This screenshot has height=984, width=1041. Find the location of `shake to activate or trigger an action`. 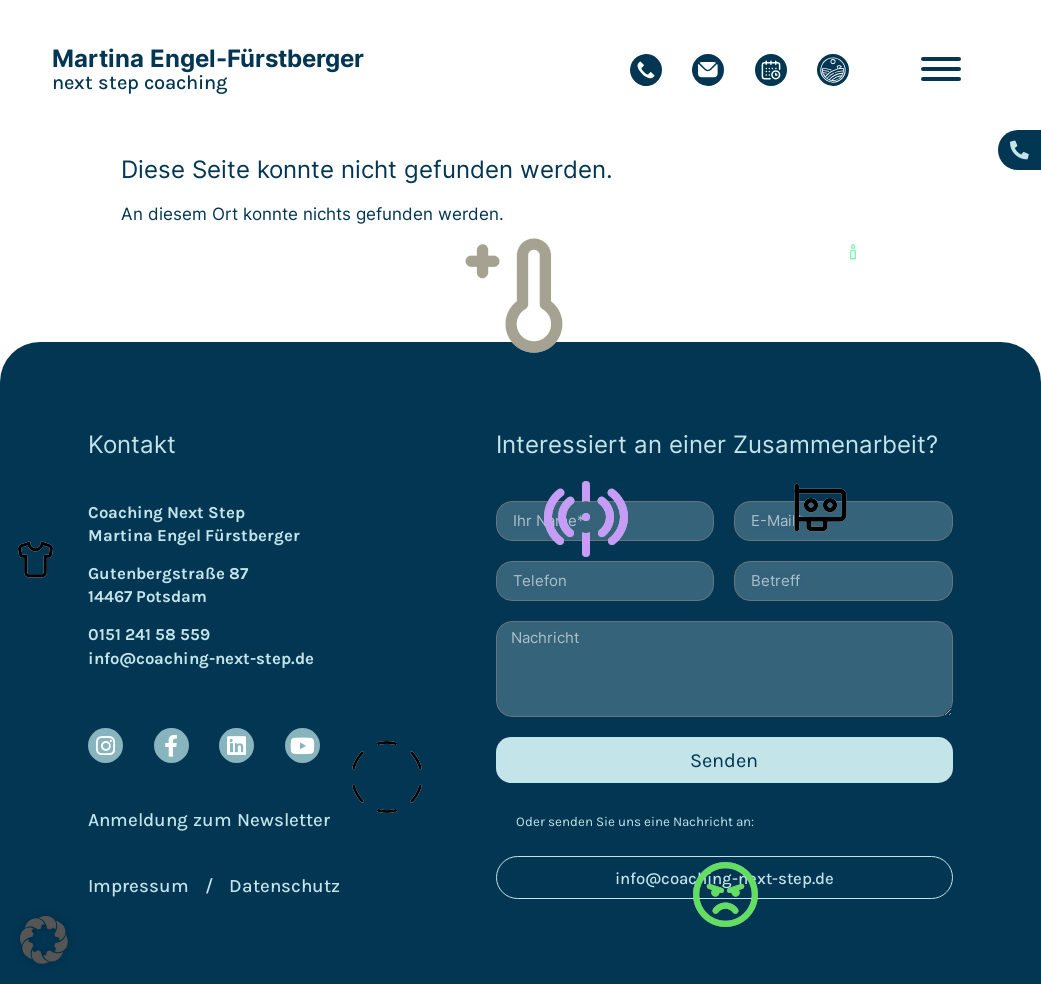

shake to activate or trigger an action is located at coordinates (586, 521).